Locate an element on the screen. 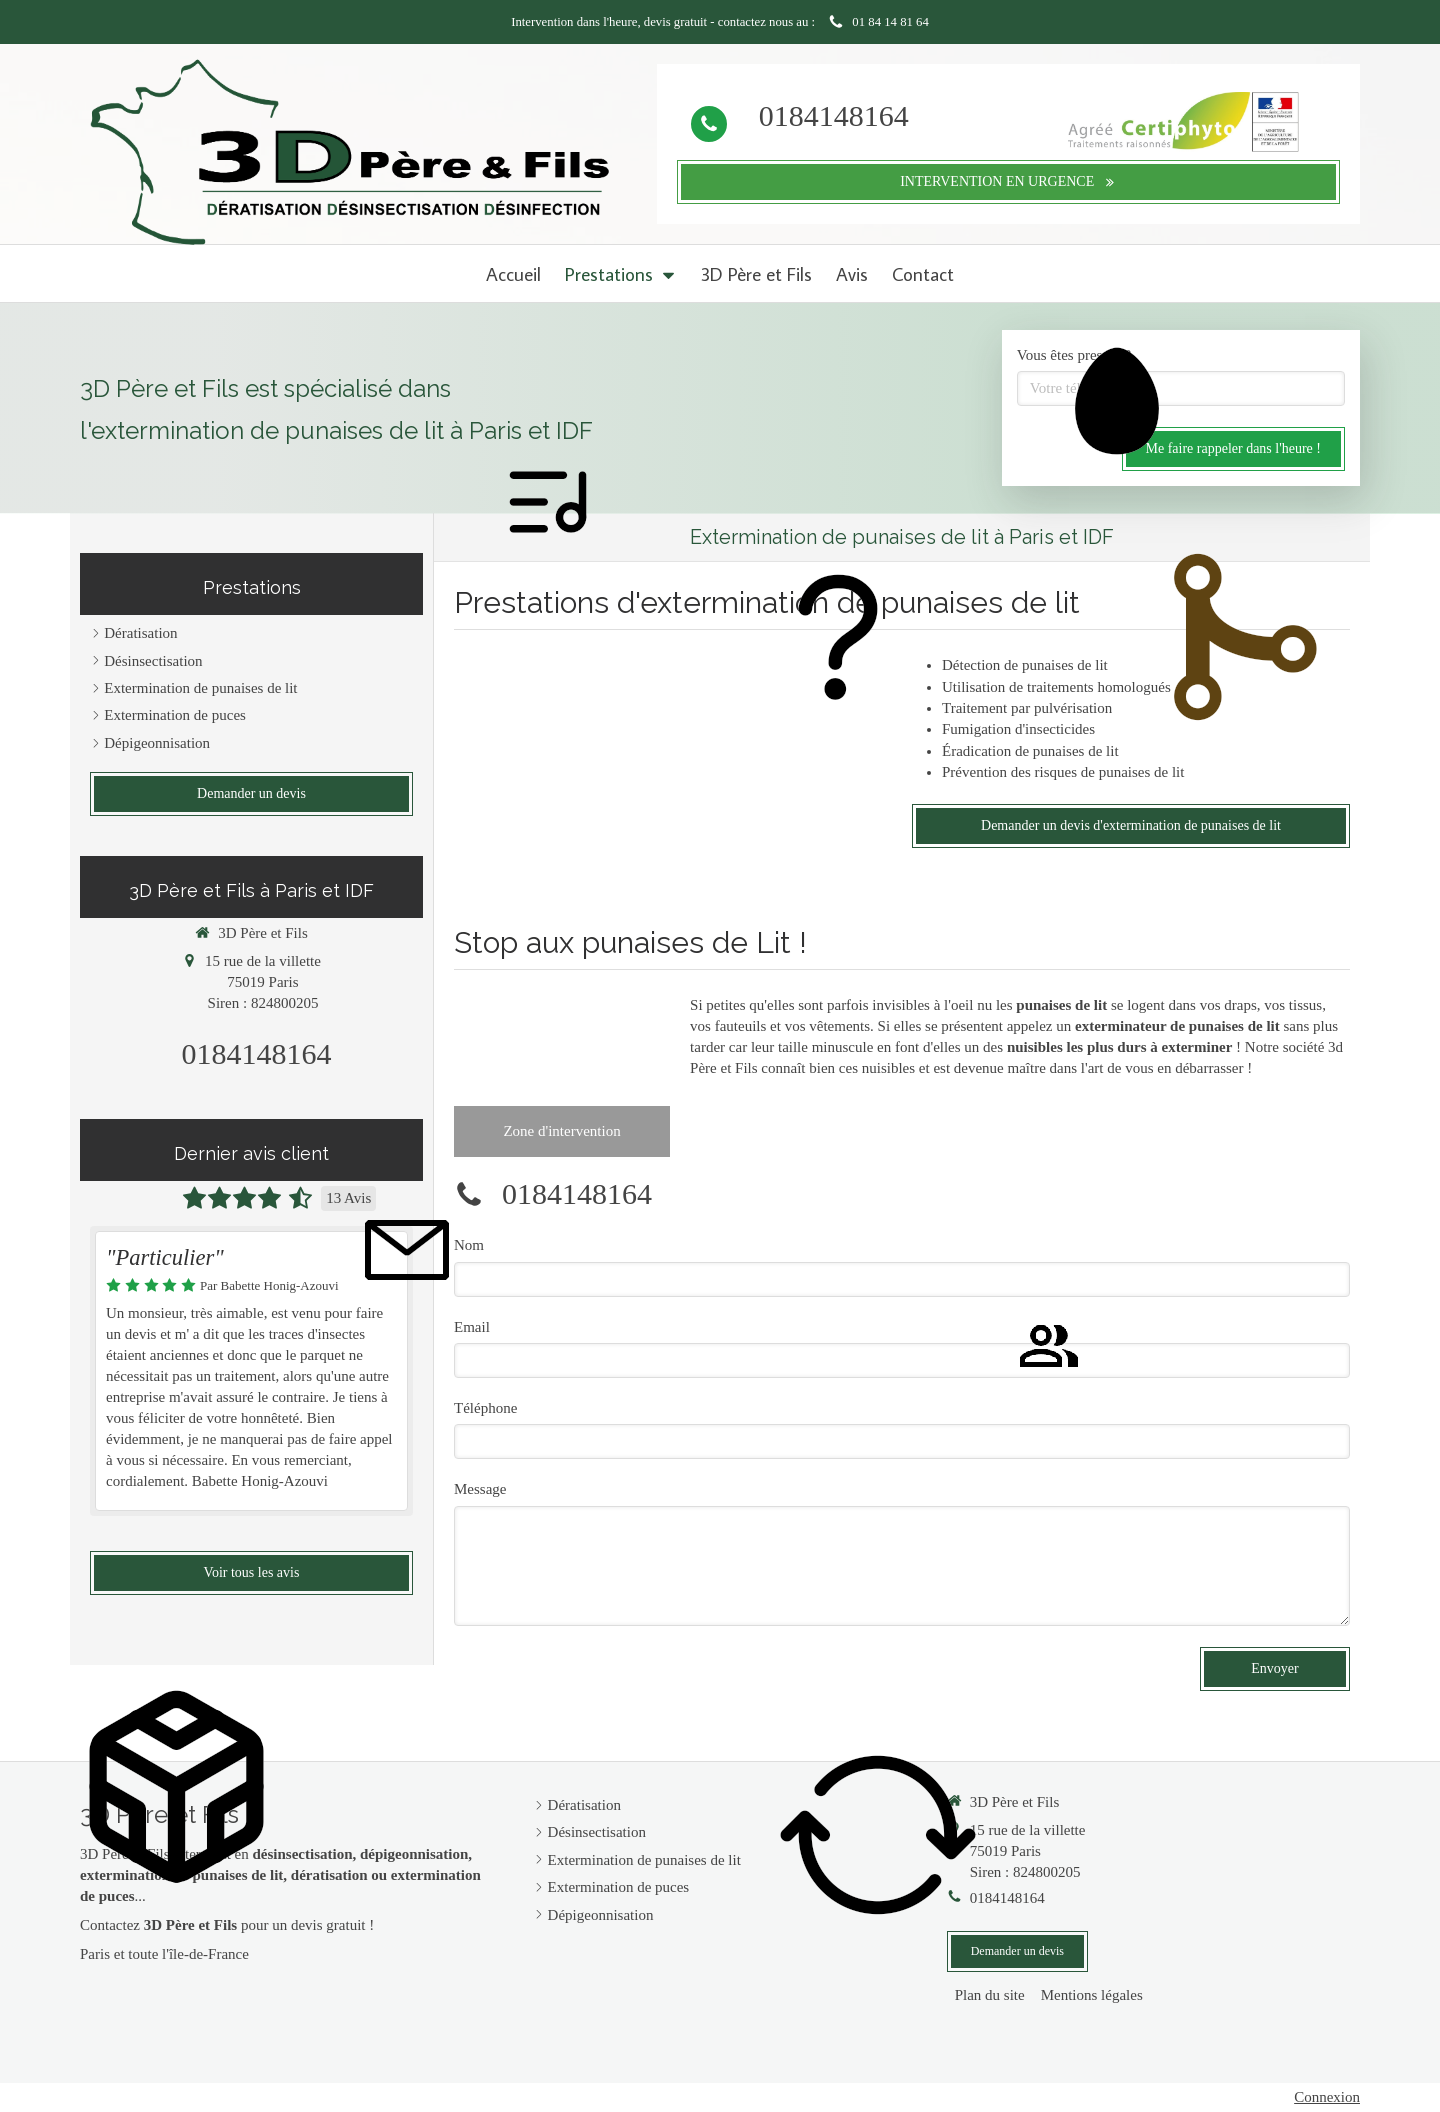 Image resolution: width=1440 pixels, height=2112 pixels. indicates egg or egg-related content is located at coordinates (1117, 401).